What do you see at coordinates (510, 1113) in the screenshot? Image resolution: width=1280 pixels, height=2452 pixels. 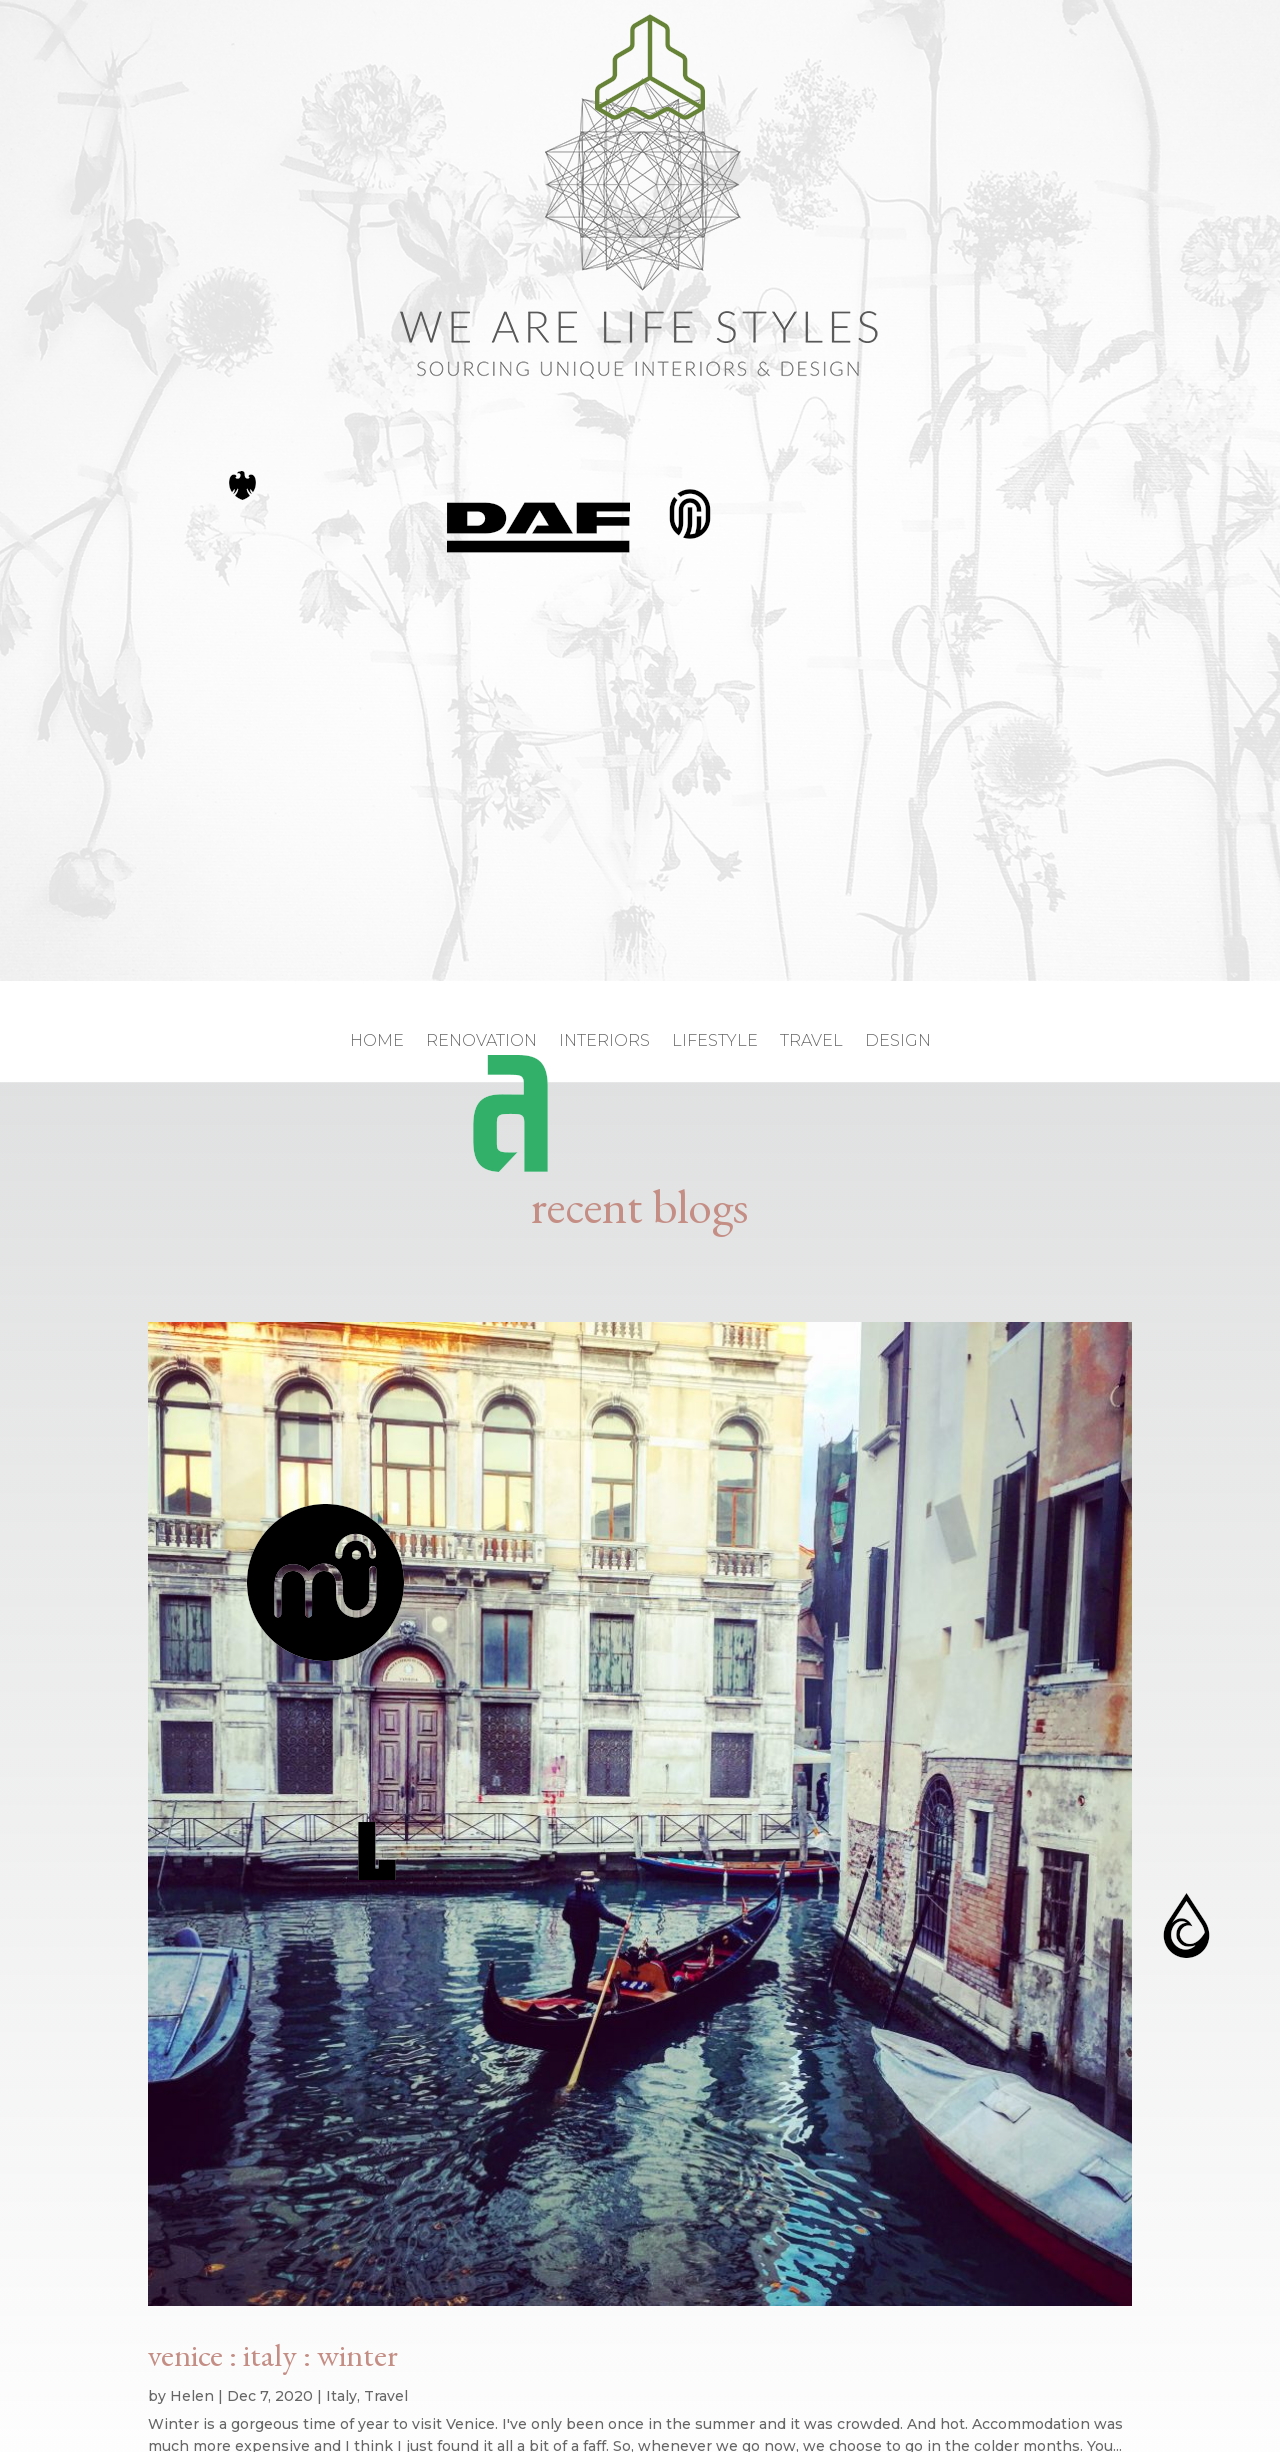 I see `appian brand logo` at bounding box center [510, 1113].